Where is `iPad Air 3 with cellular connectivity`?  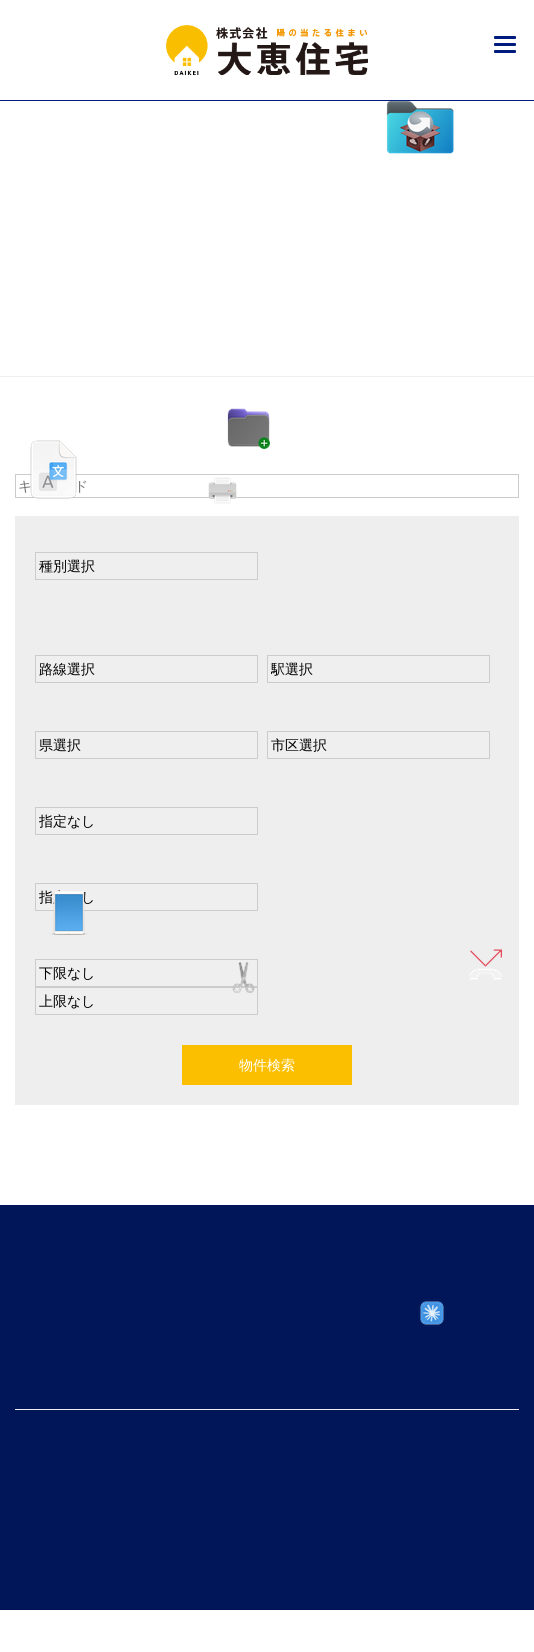 iPad Air 3 with cellular connectivity is located at coordinates (69, 913).